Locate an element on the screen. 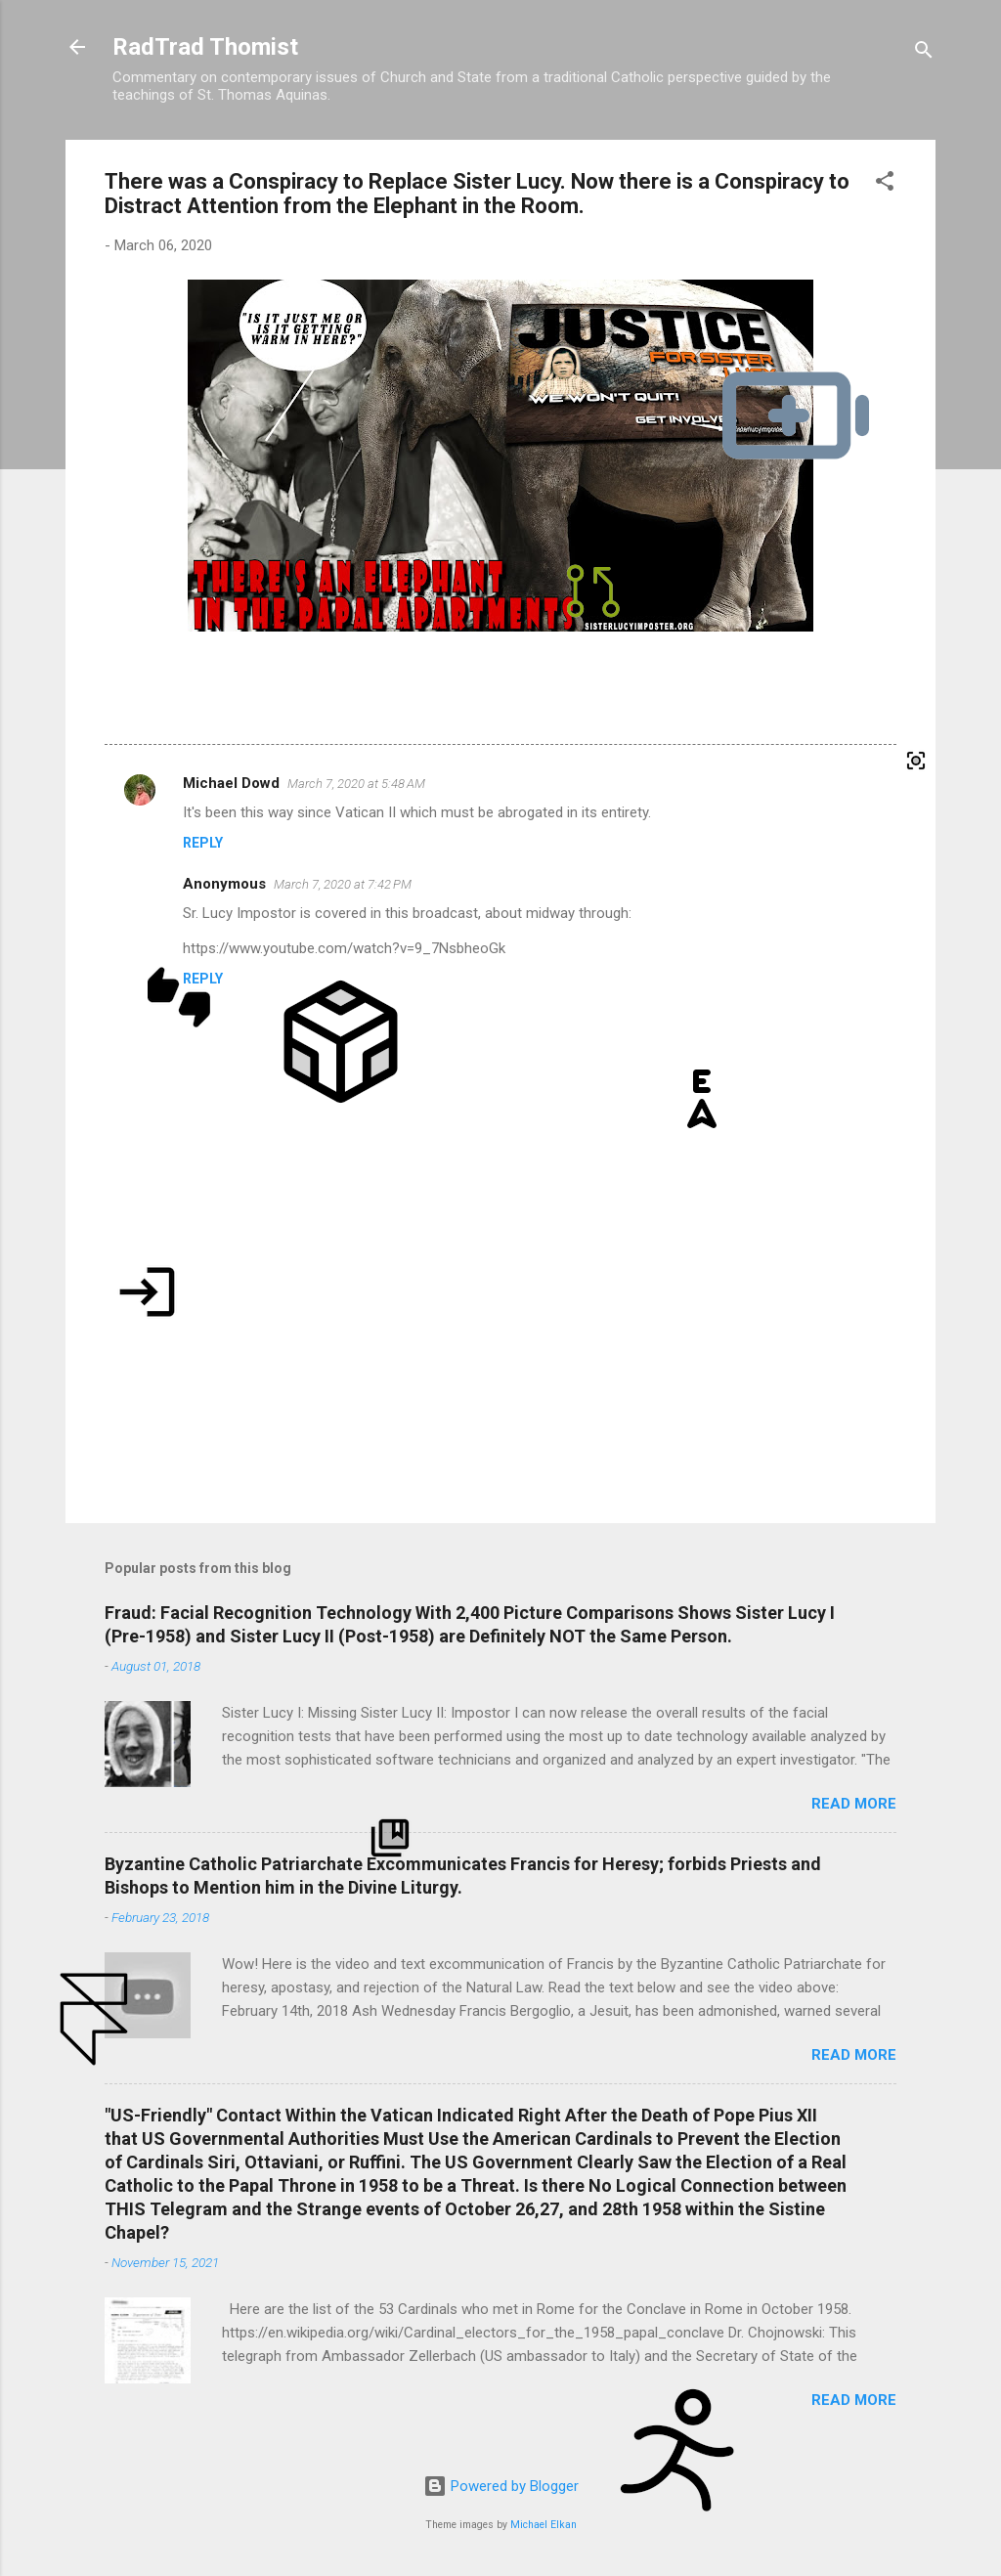  open framer app is located at coordinates (94, 2014).